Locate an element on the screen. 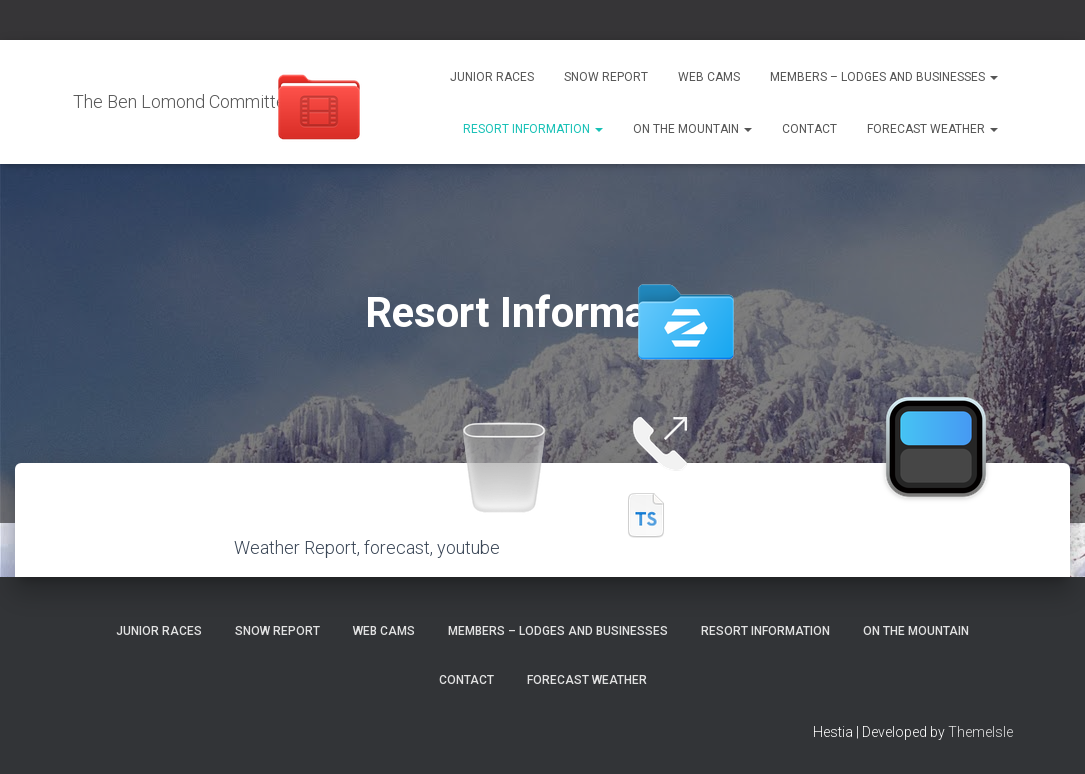  open your videos folder is located at coordinates (319, 107).